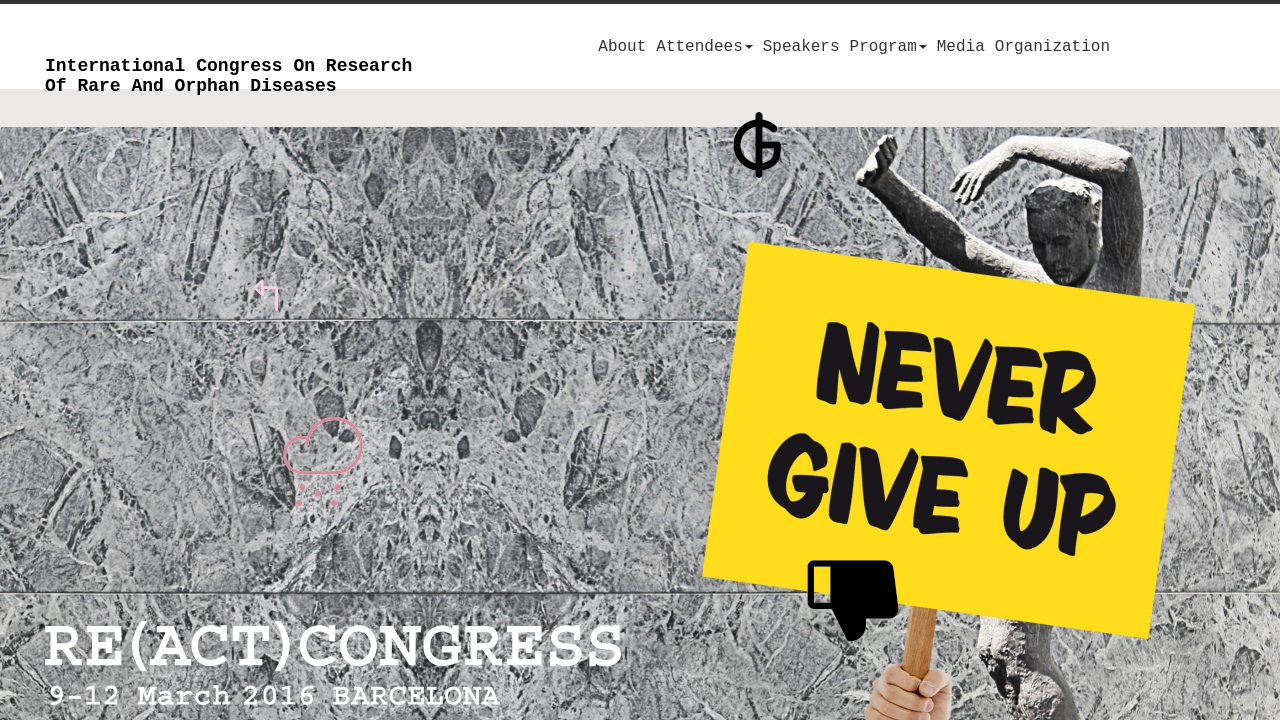 The width and height of the screenshot is (1280, 720). Describe the element at coordinates (323, 460) in the screenshot. I see `indicates snowy weather conditions` at that location.